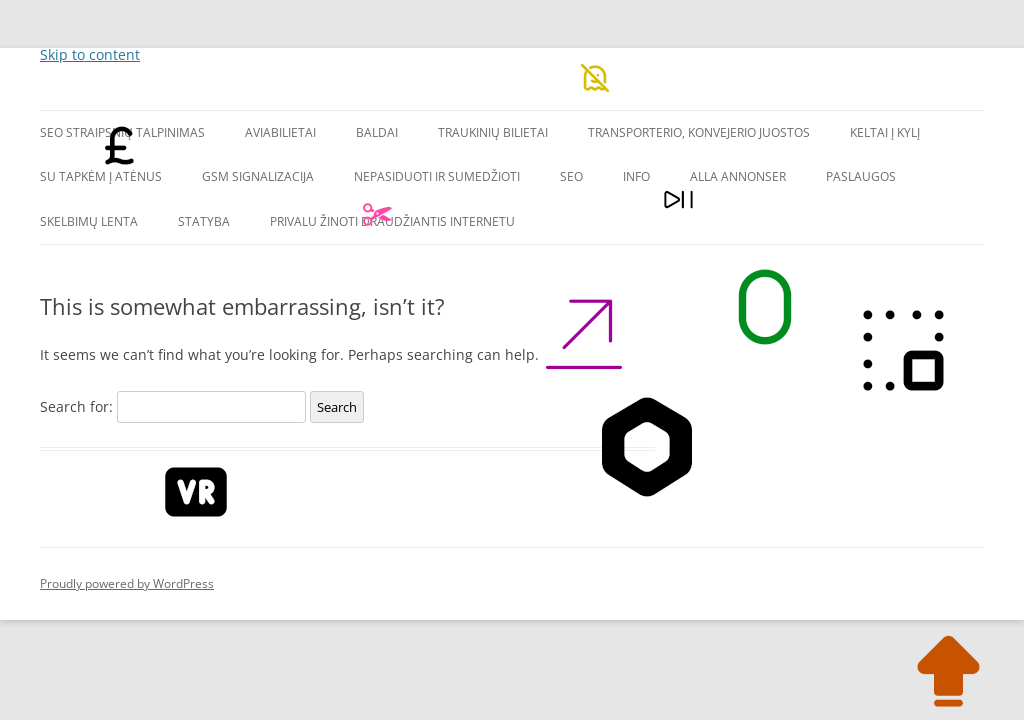  I want to click on align element to bottom-right corner, so click(903, 350).